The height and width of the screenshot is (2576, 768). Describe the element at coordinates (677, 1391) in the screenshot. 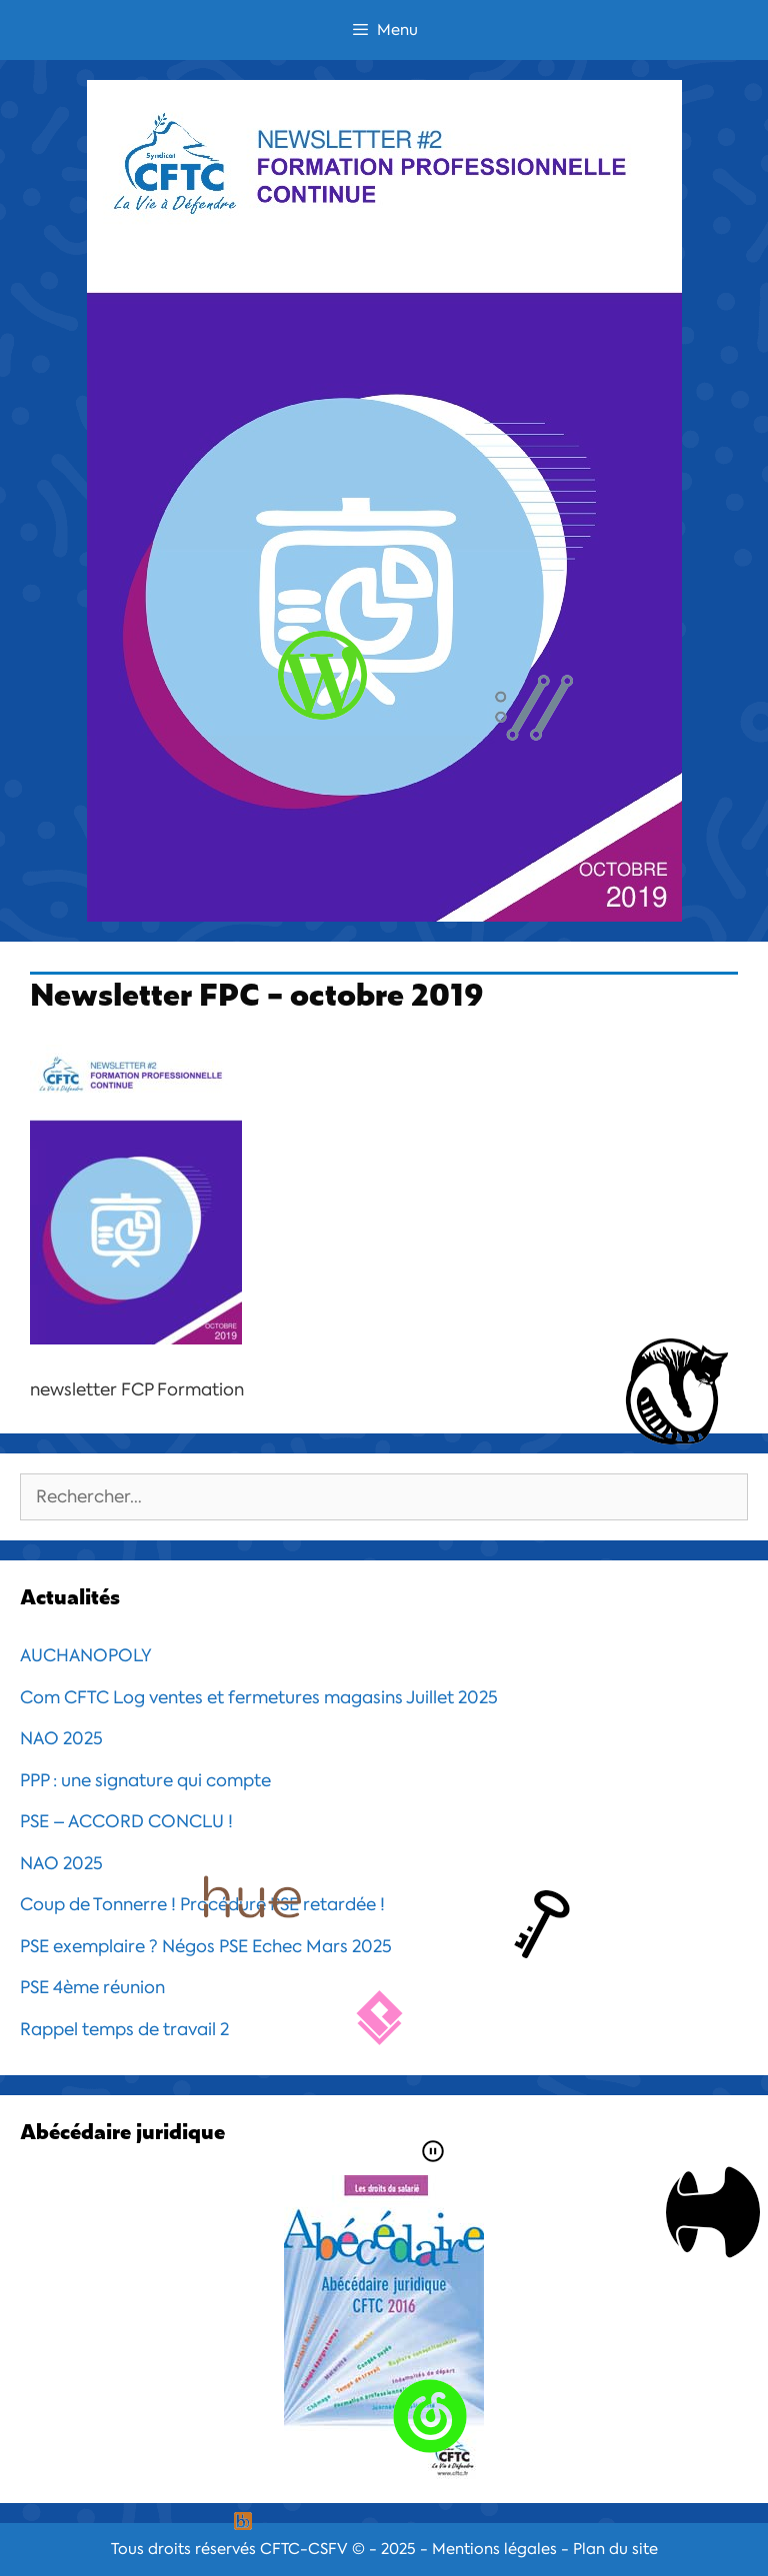

I see `open GNU IceCat browser` at that location.